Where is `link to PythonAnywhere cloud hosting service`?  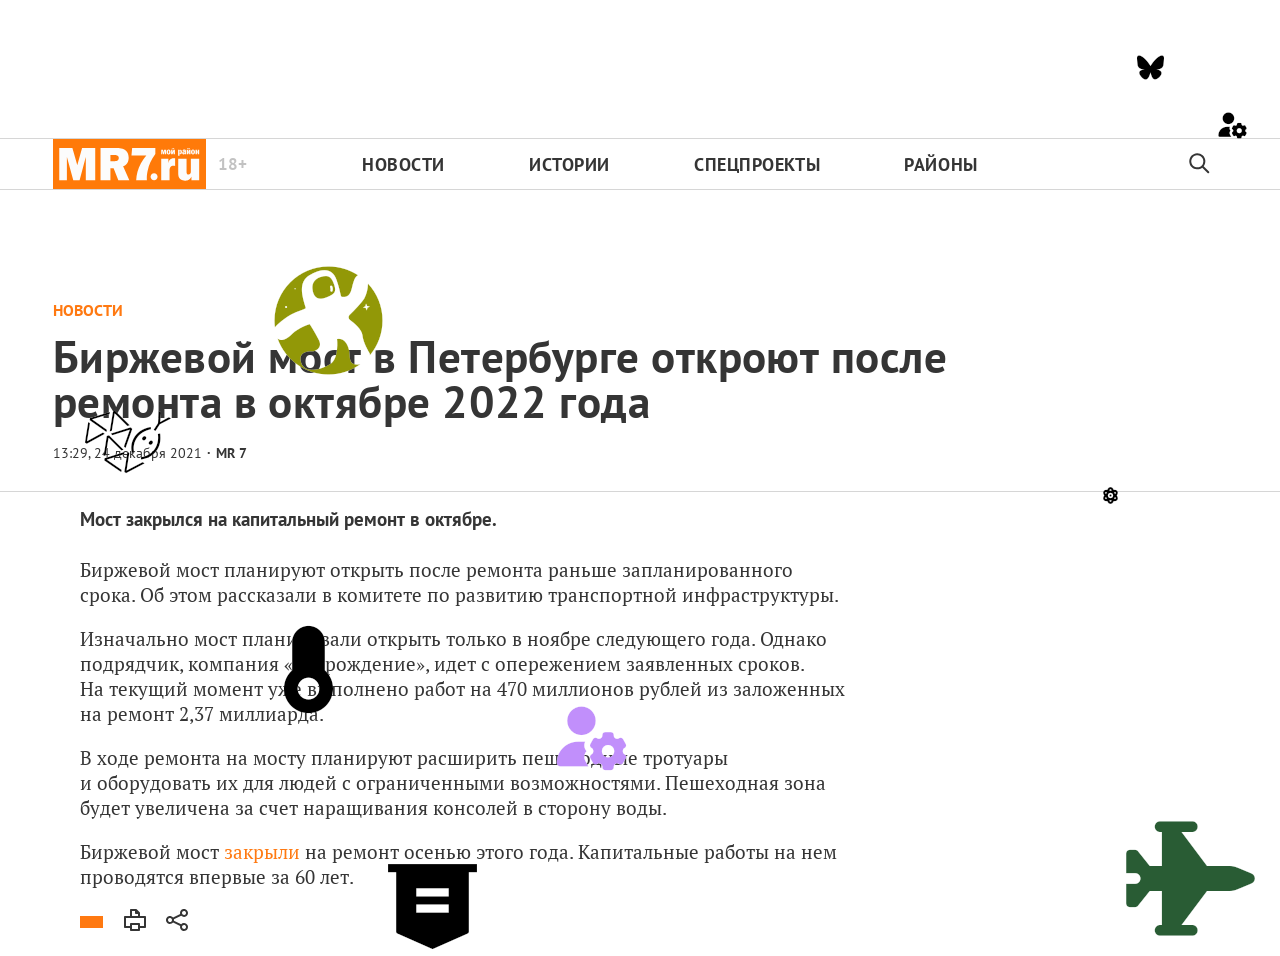 link to PythonAnywhere cloud hosting service is located at coordinates (128, 442).